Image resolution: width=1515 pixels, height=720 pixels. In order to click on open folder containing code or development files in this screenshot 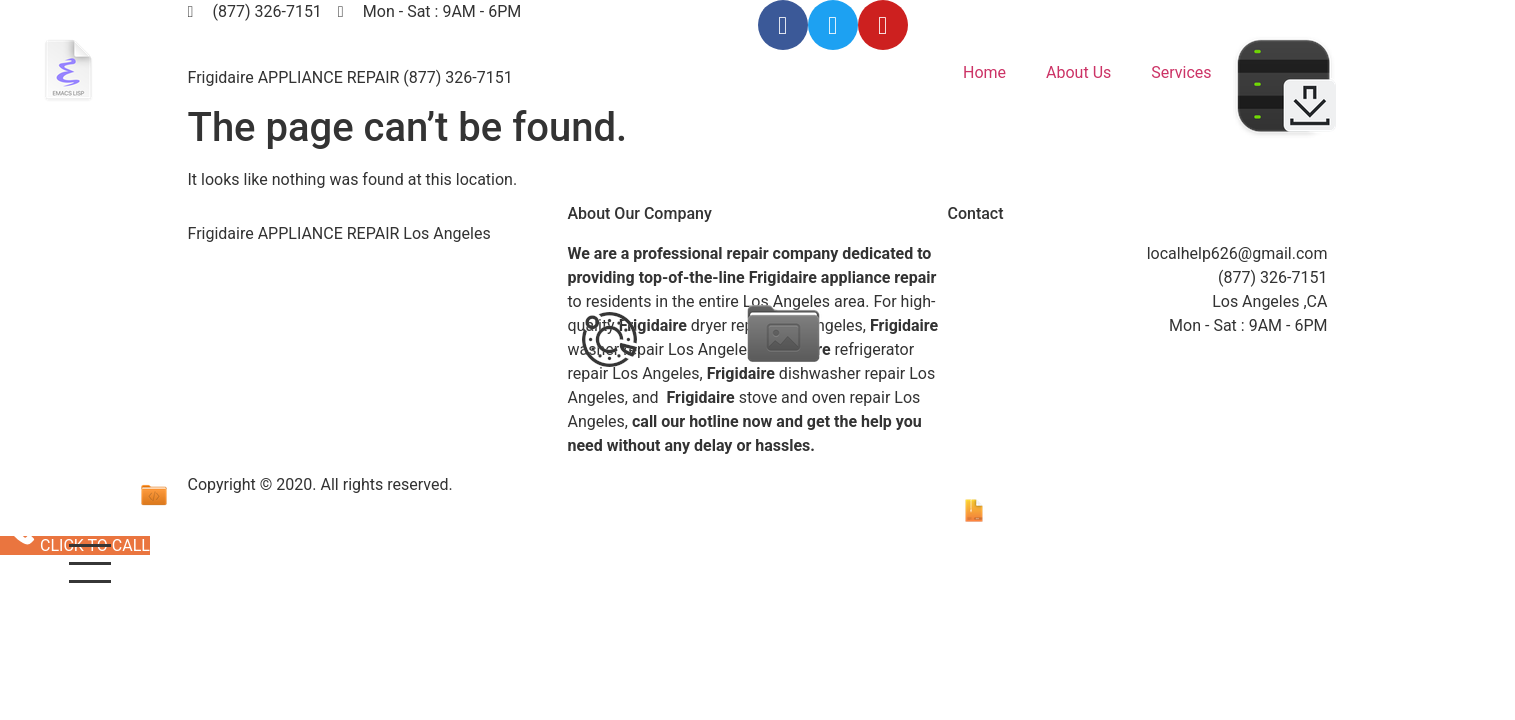, I will do `click(154, 495)`.